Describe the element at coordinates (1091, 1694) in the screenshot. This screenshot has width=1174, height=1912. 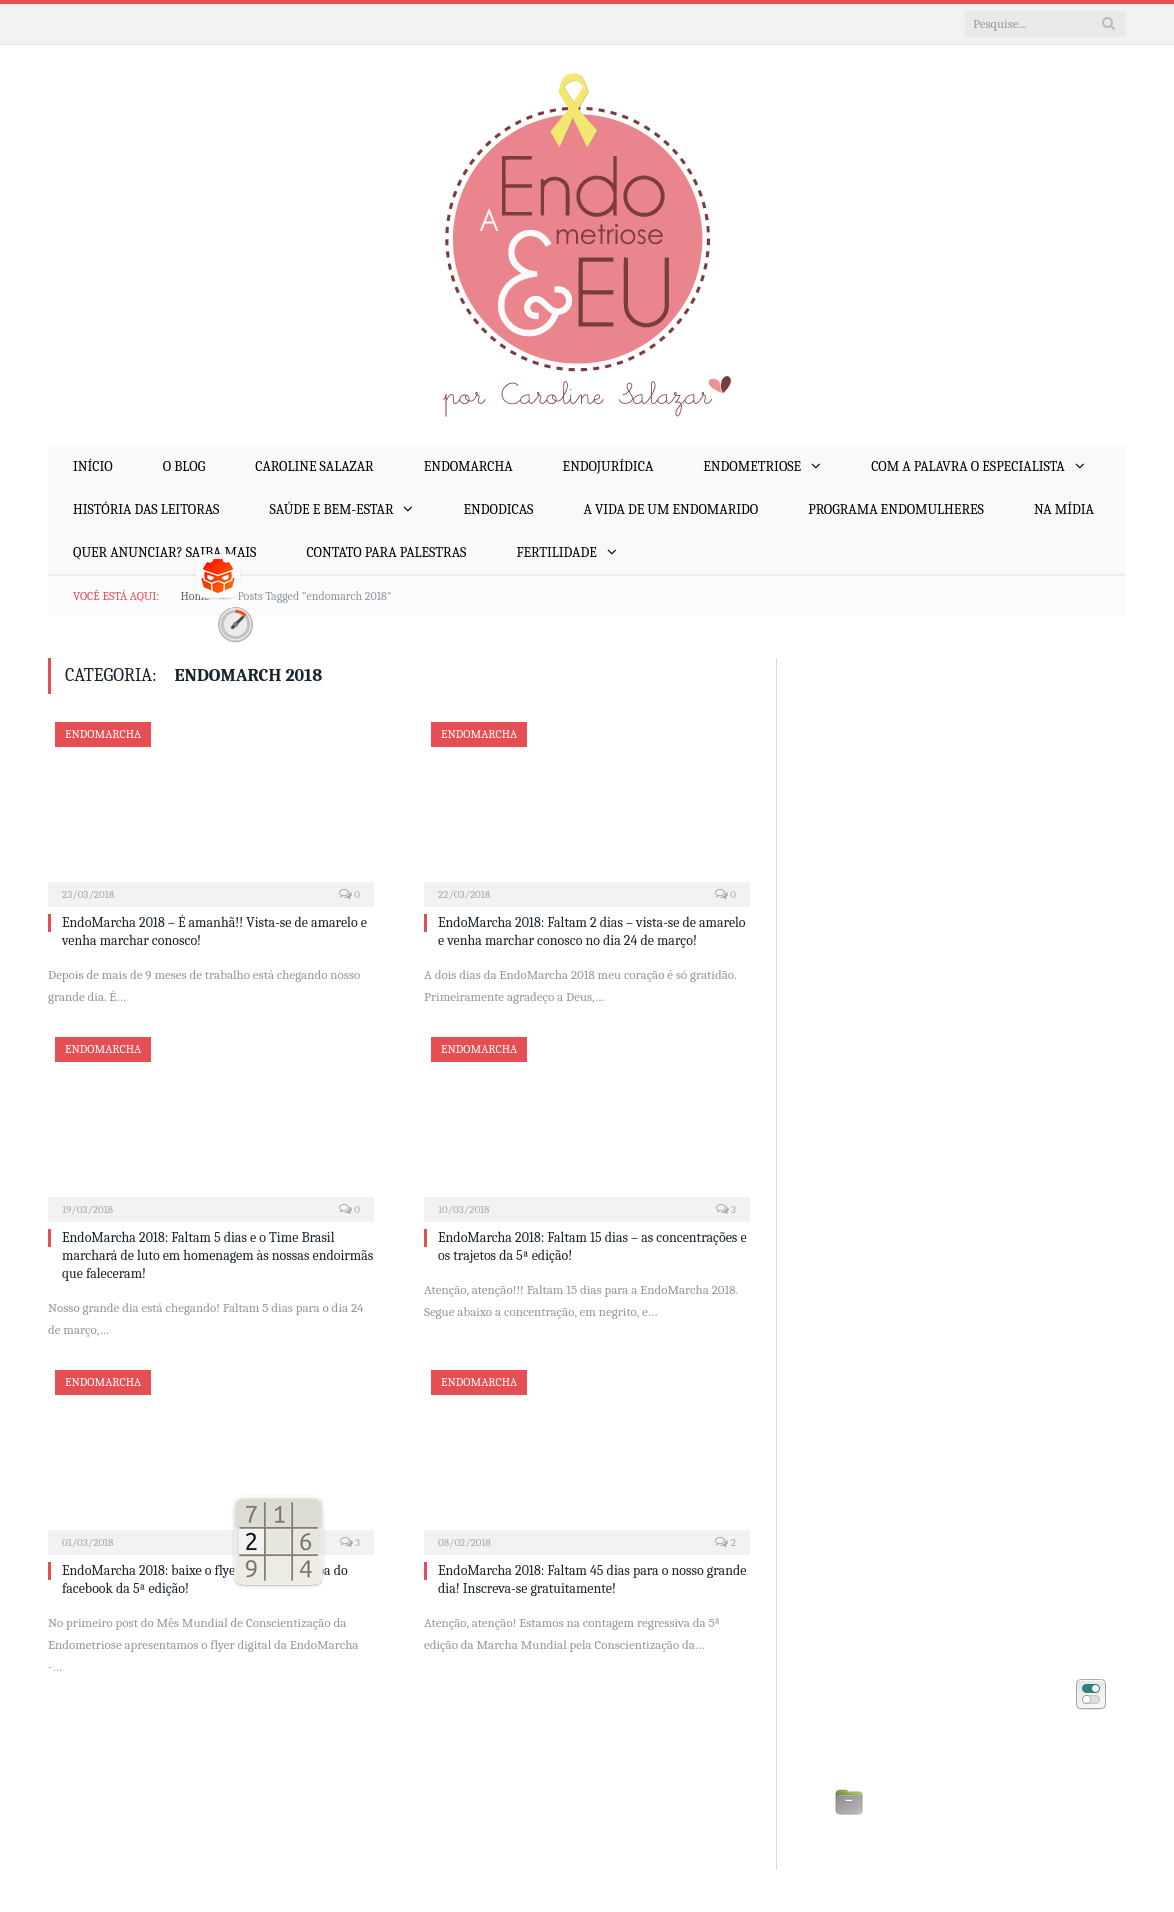
I see `open system tweaks or settings customization` at that location.